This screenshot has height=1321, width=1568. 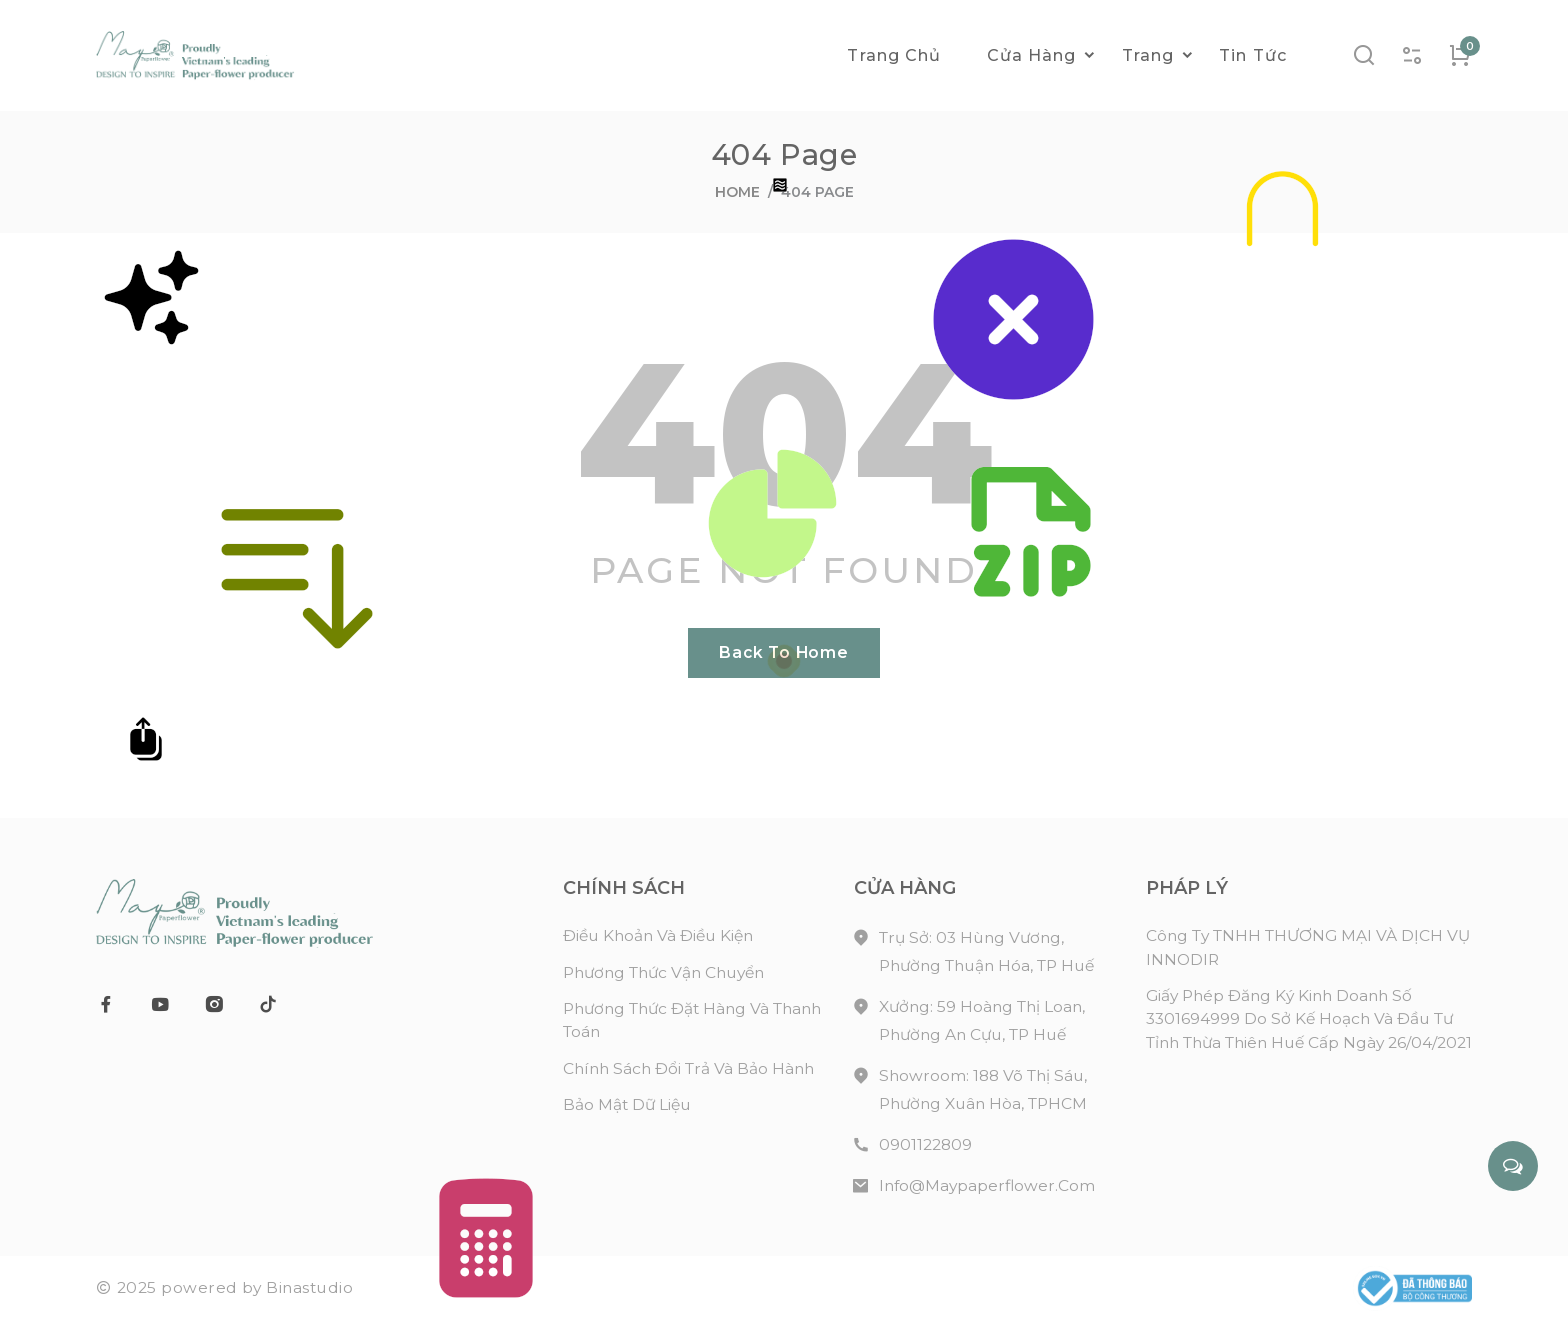 What do you see at coordinates (1013, 319) in the screenshot?
I see `close or dismiss a dialog` at bounding box center [1013, 319].